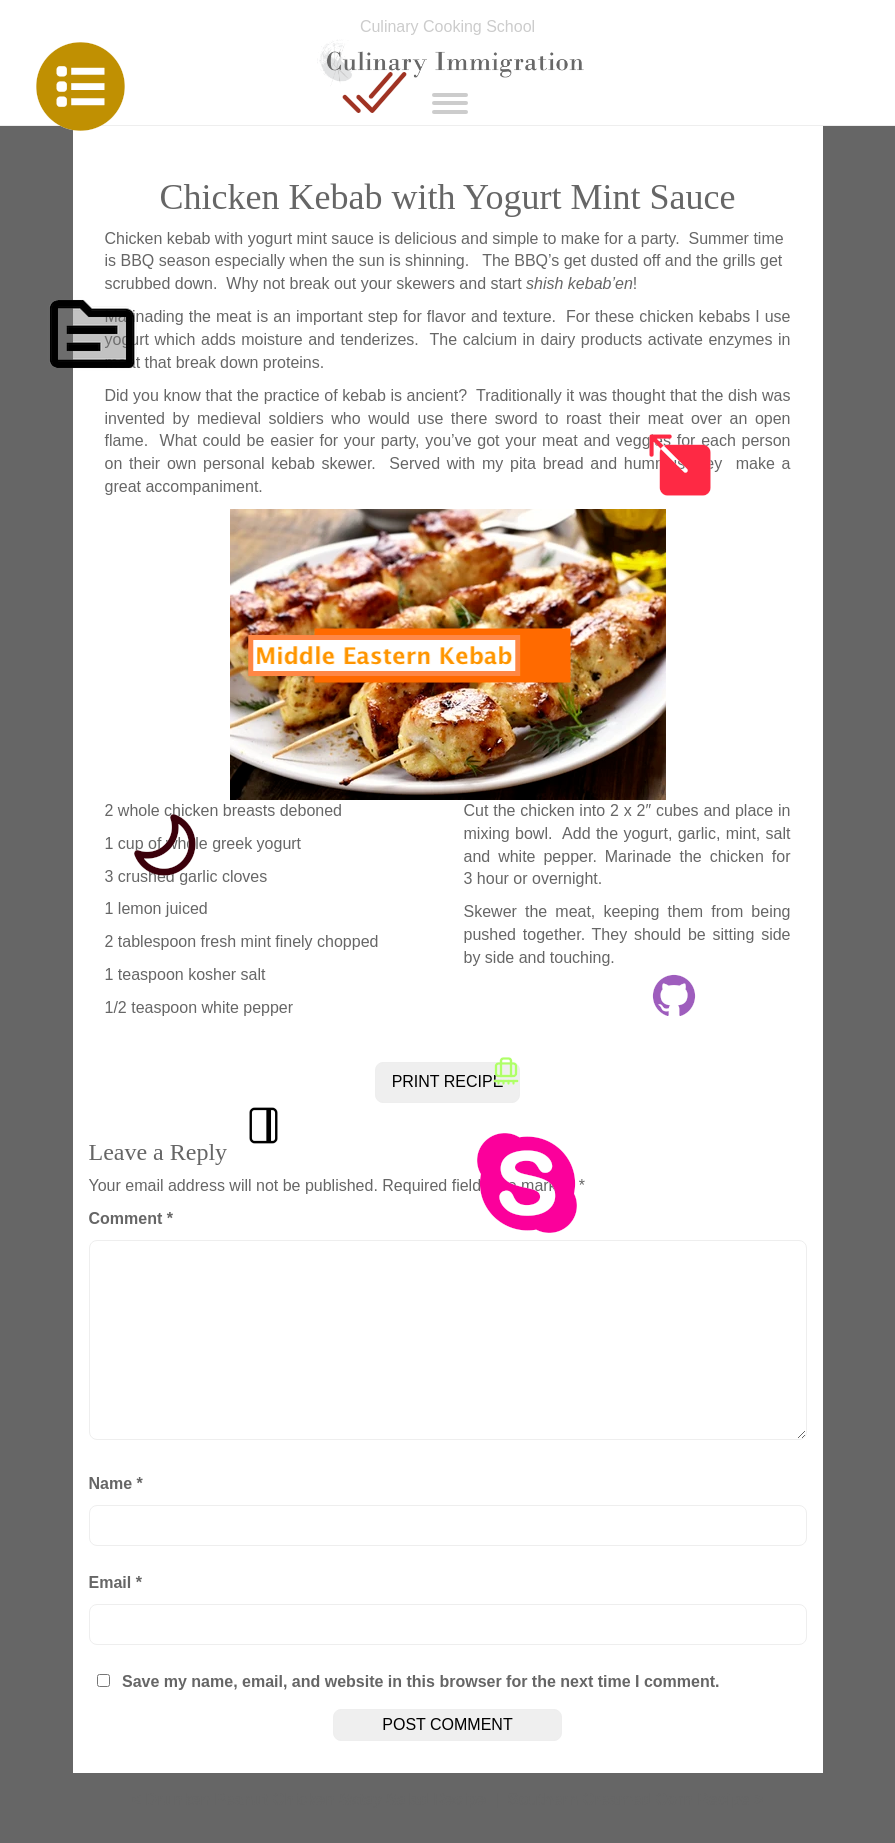 This screenshot has width=895, height=1843. Describe the element at coordinates (674, 996) in the screenshot. I see `view project on github` at that location.